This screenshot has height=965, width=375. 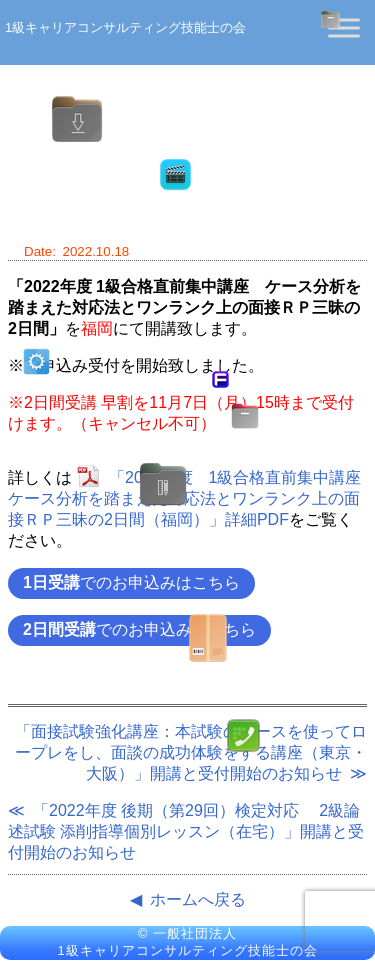 What do you see at coordinates (330, 19) in the screenshot?
I see `open the files application` at bounding box center [330, 19].